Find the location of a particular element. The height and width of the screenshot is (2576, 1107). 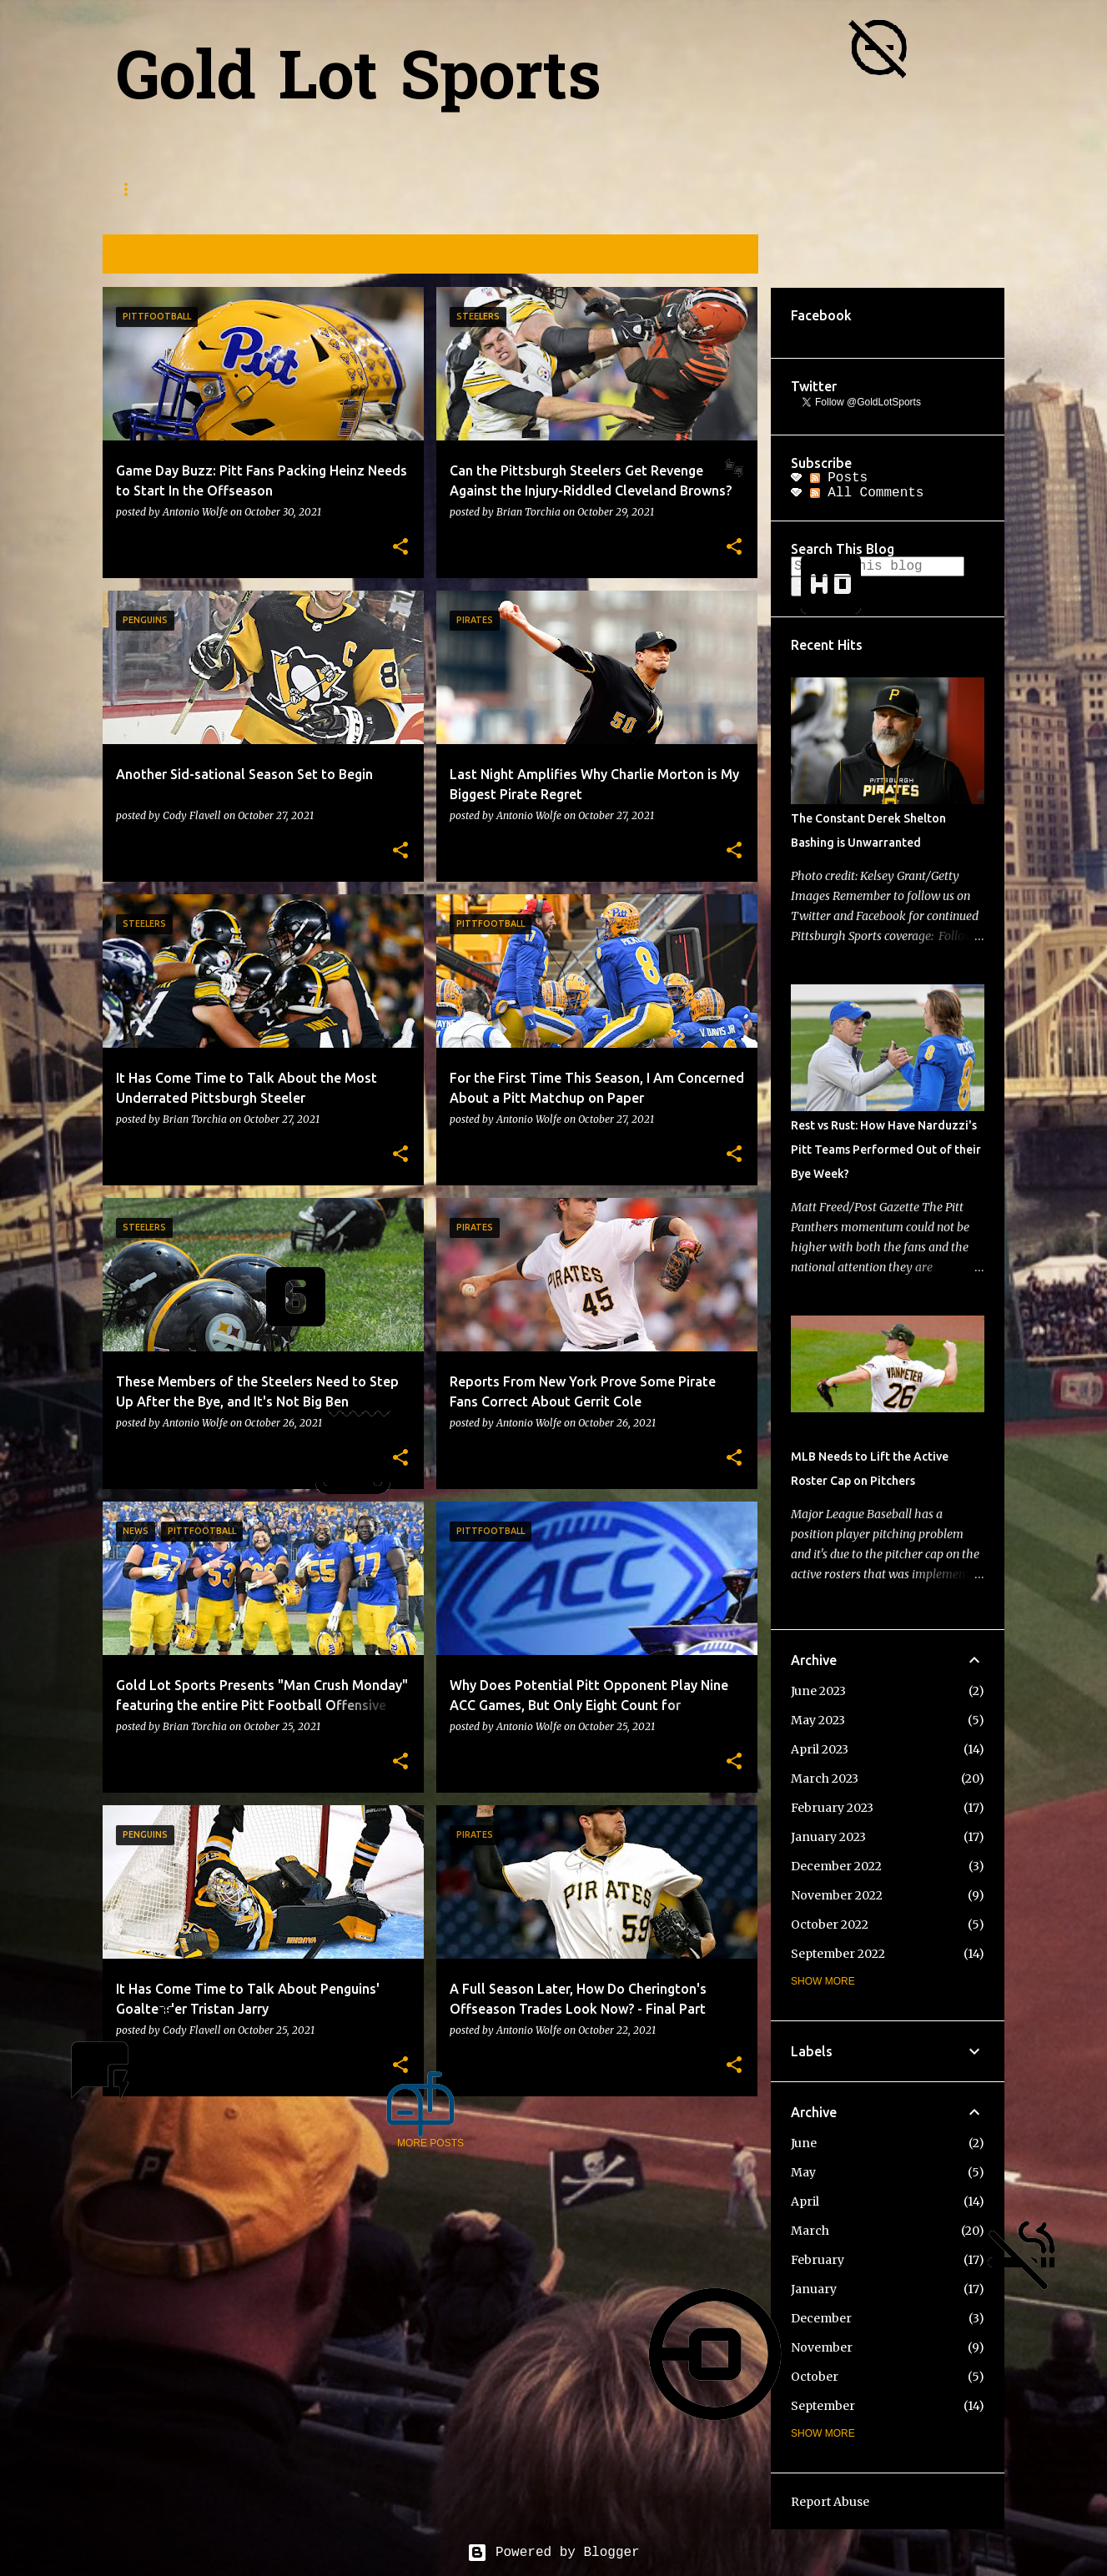

send a quick reply to a message is located at coordinates (99, 2070).